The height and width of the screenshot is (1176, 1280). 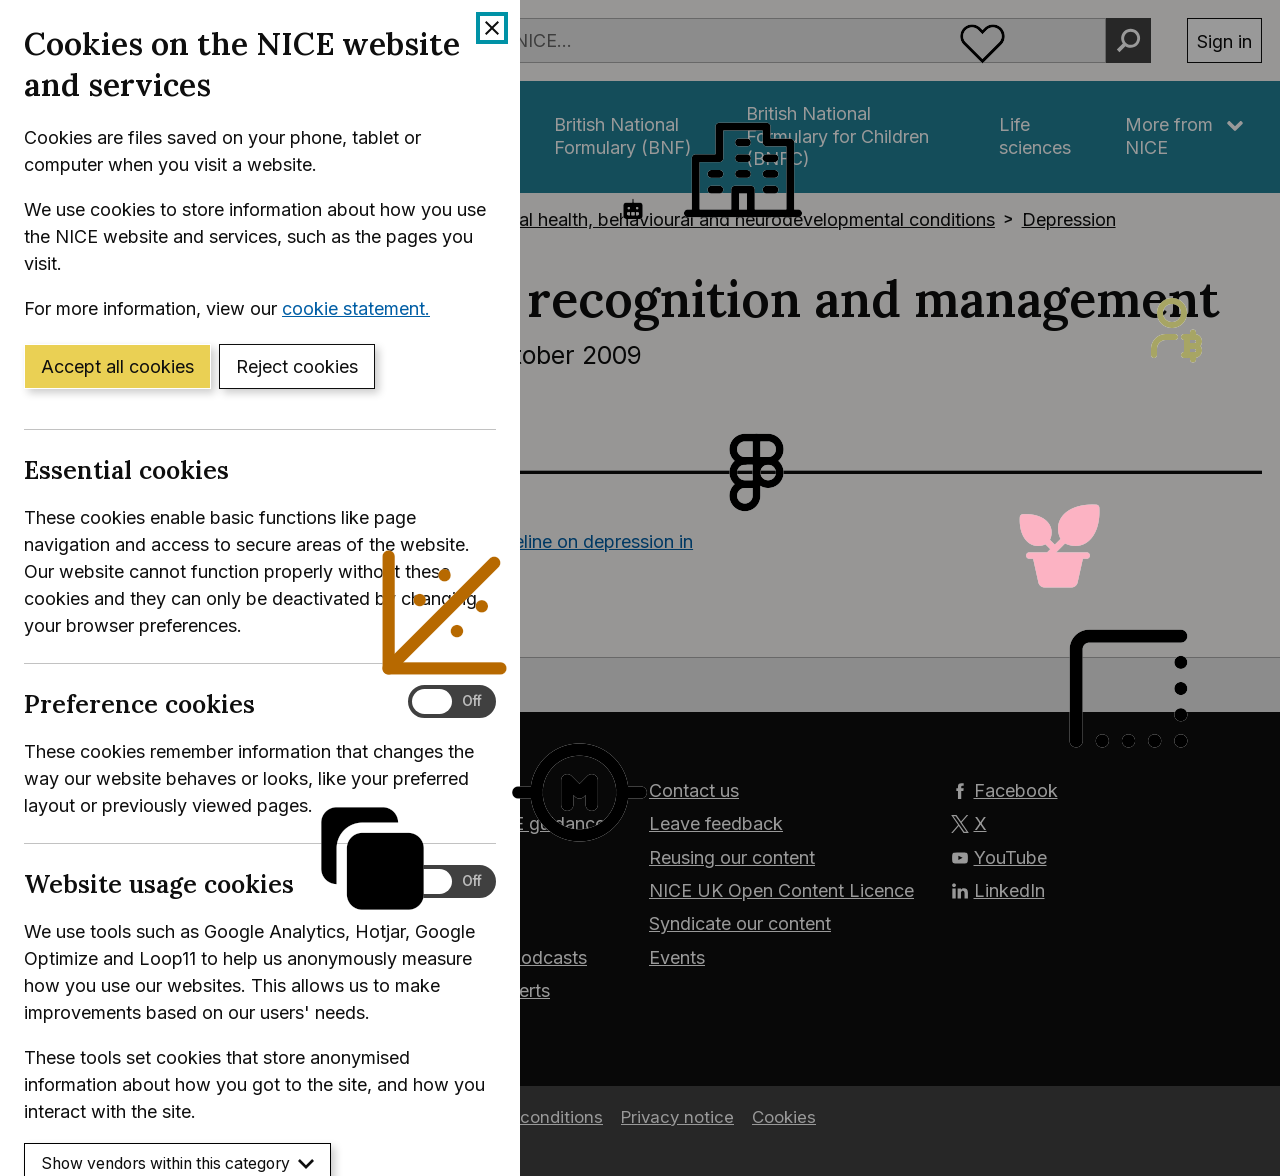 What do you see at coordinates (756, 472) in the screenshot?
I see `open figma design file` at bounding box center [756, 472].